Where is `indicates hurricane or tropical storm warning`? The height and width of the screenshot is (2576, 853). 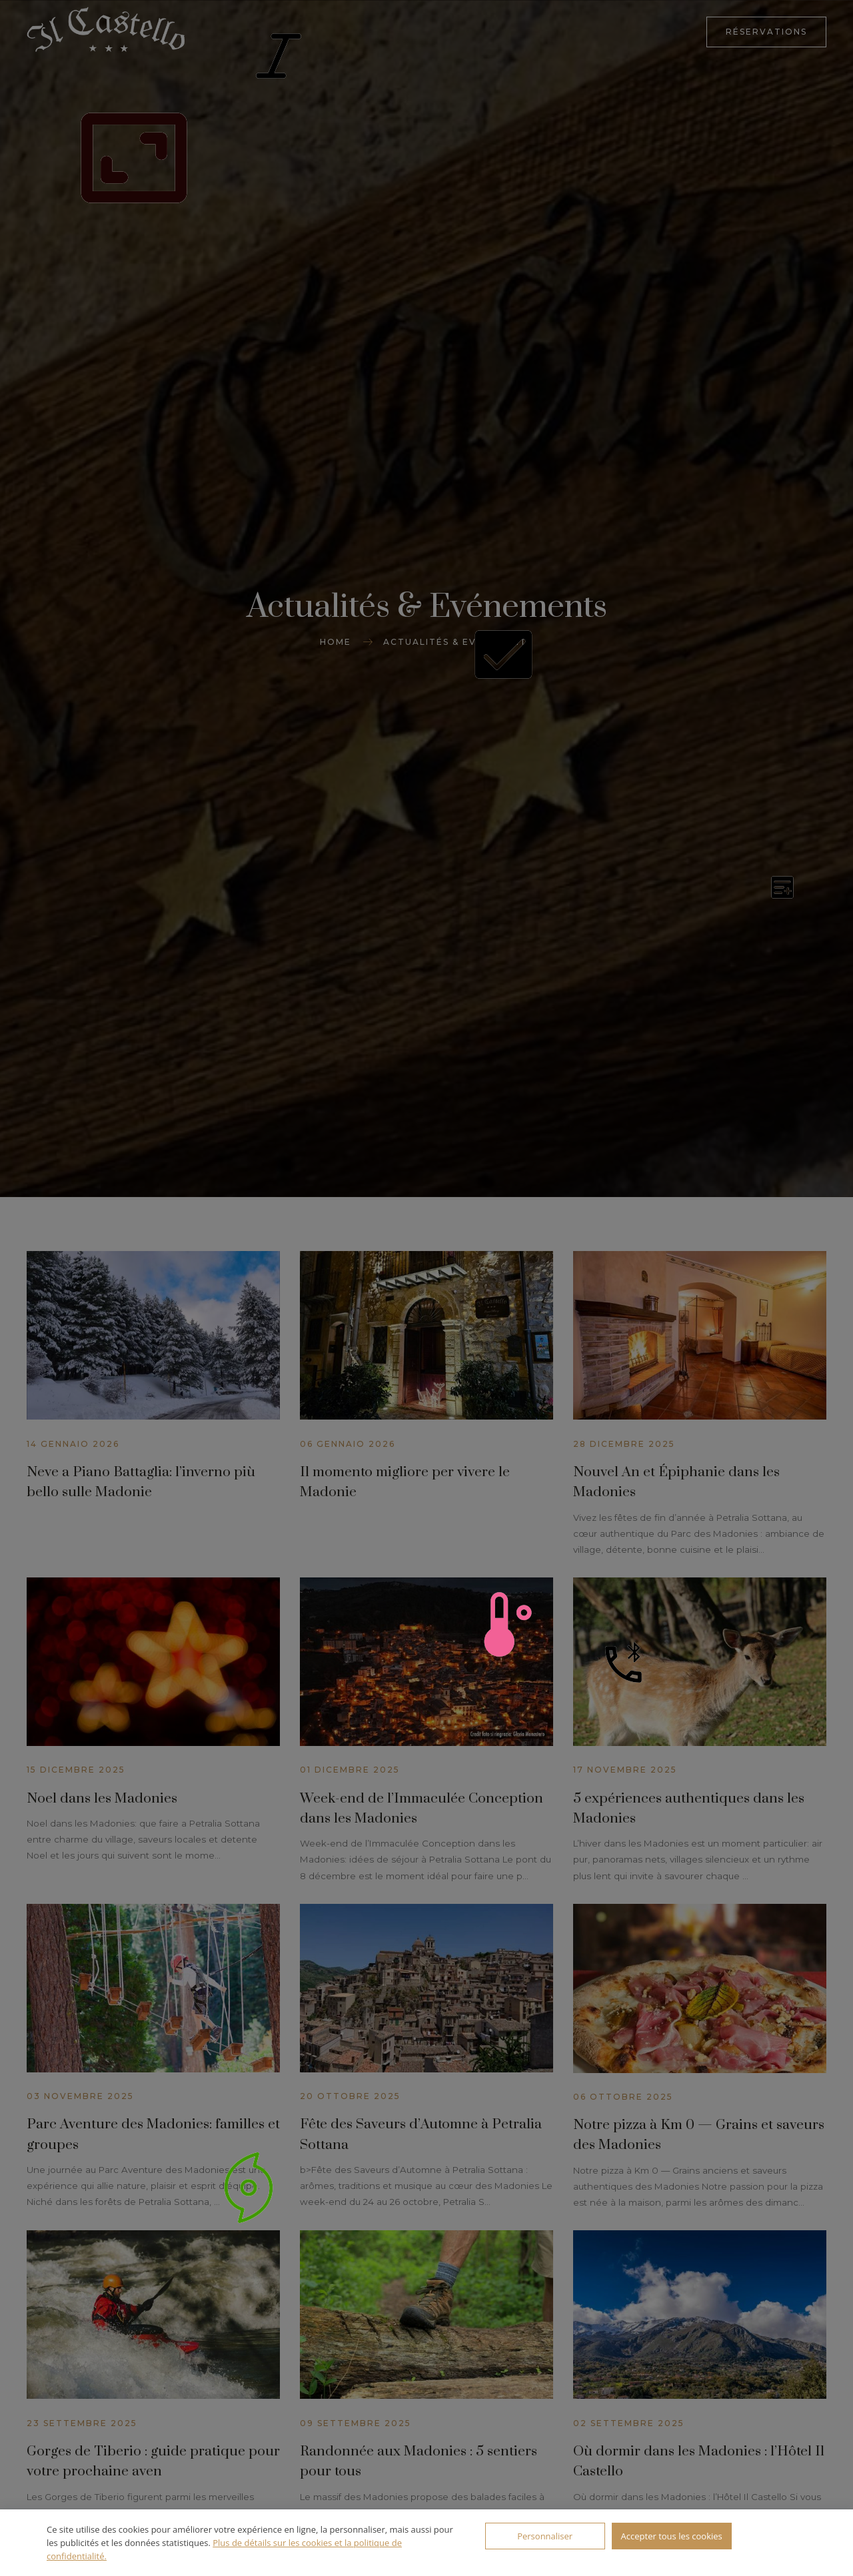 indicates hurricane or tropical storm warning is located at coordinates (249, 2188).